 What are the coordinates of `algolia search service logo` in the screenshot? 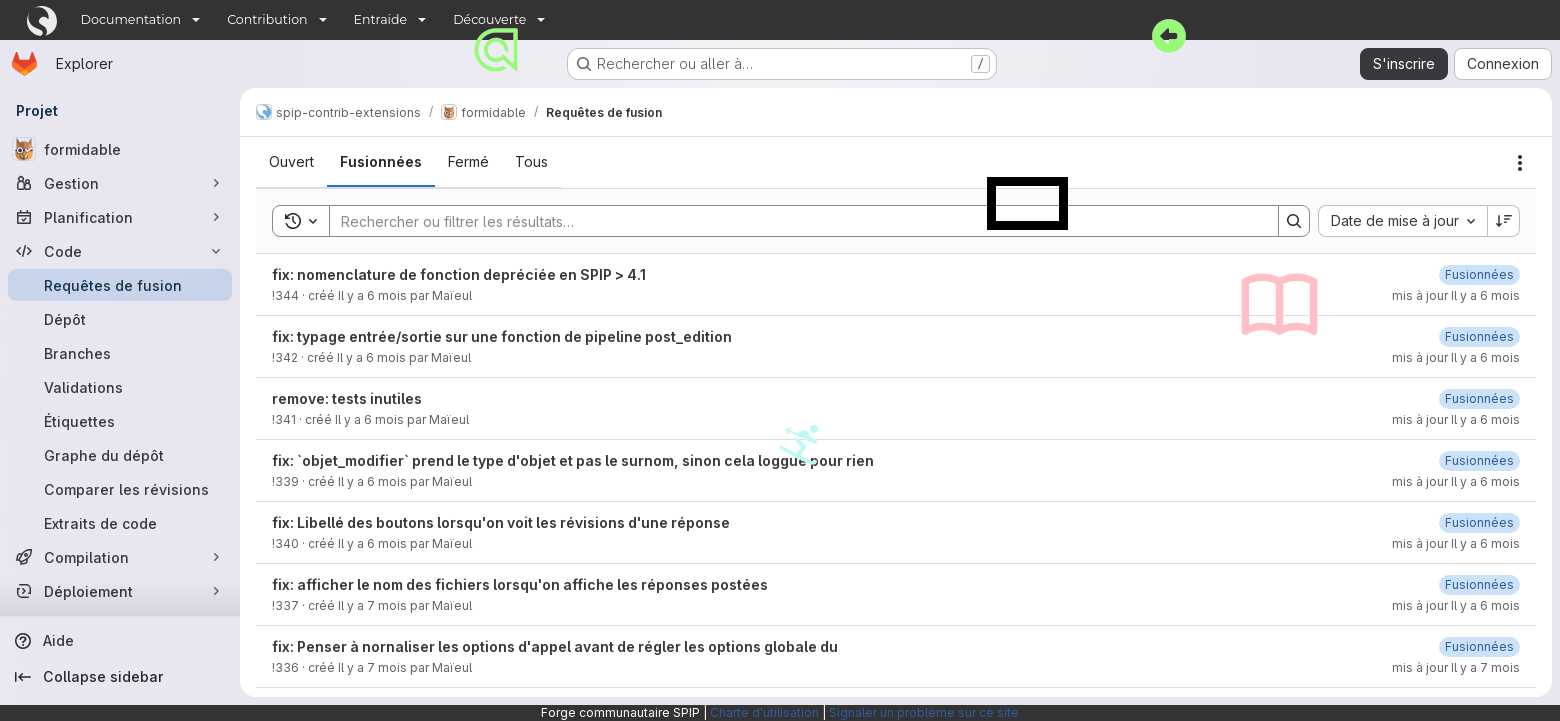 It's located at (496, 50).